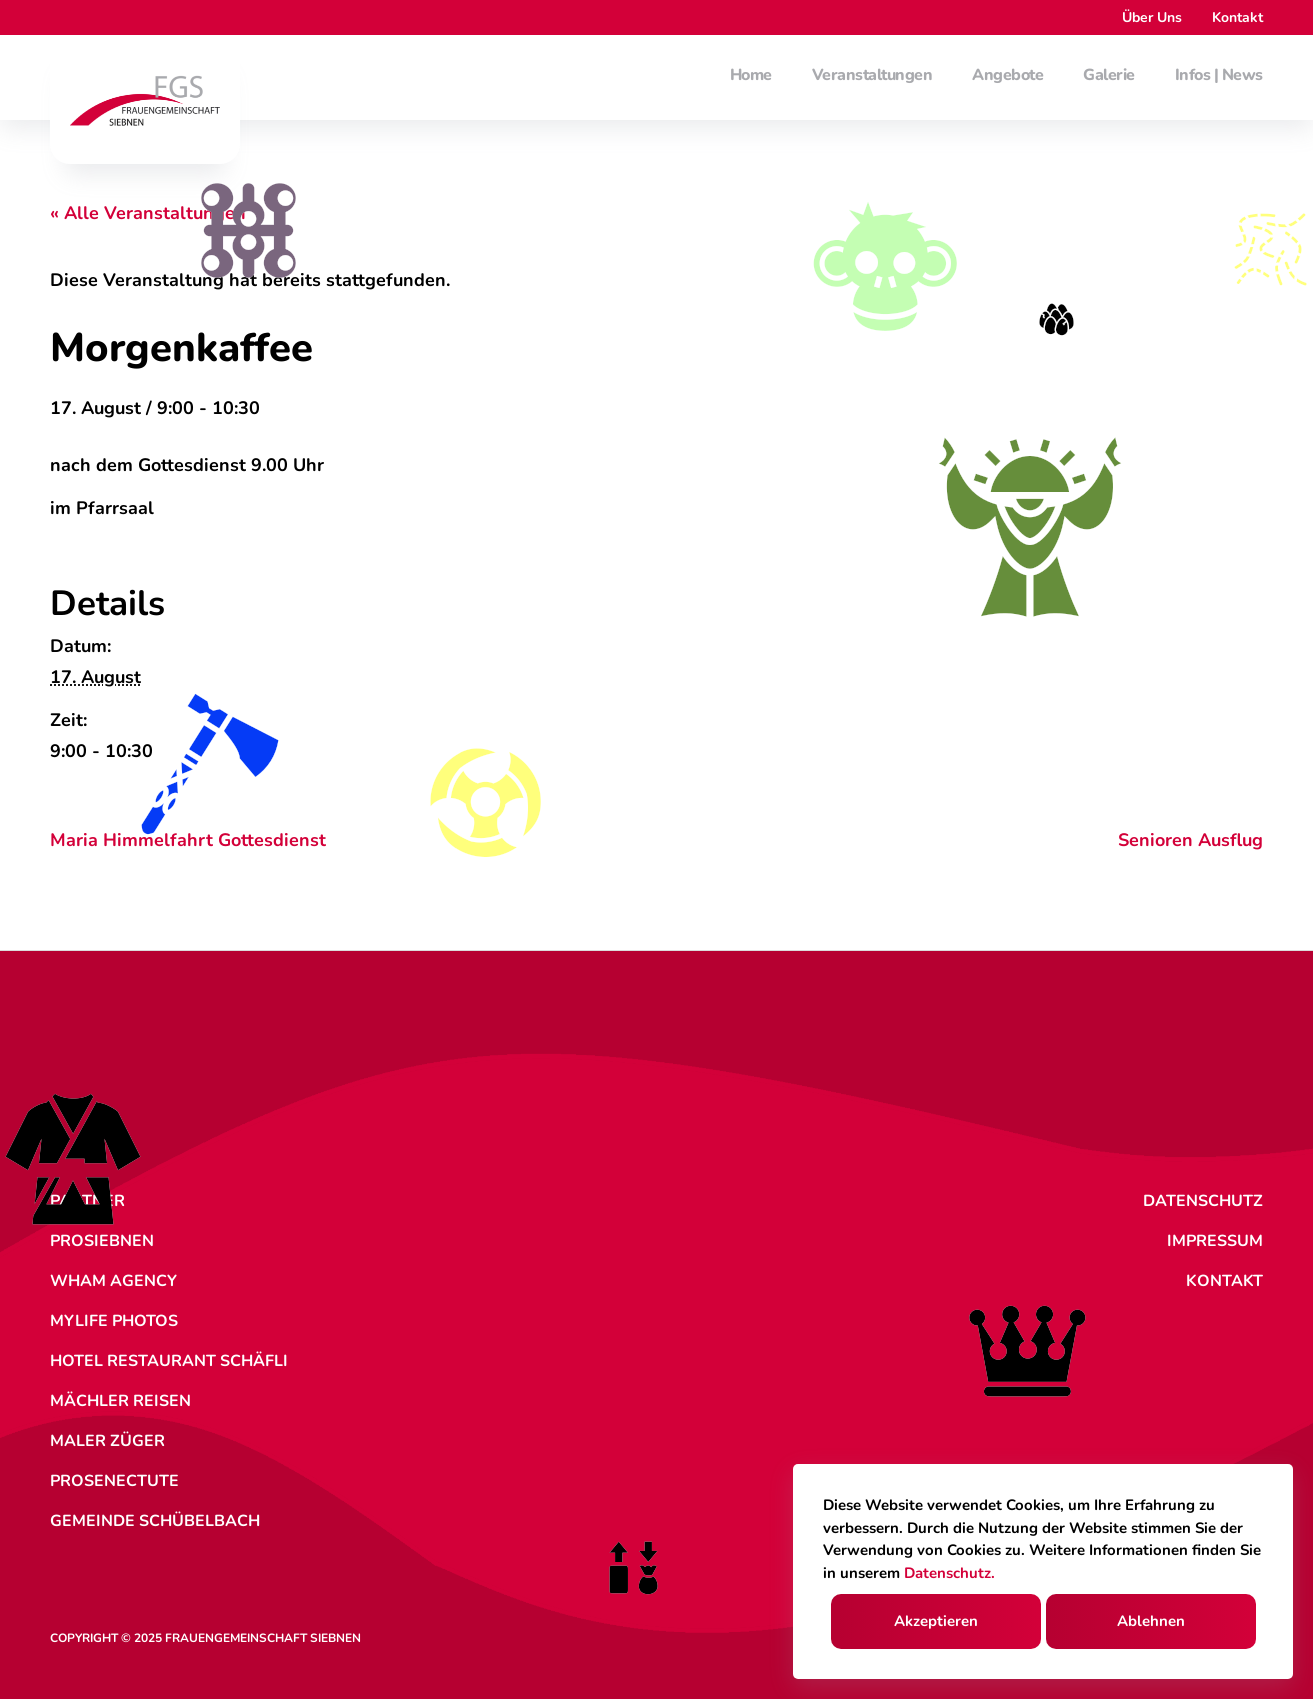  What do you see at coordinates (73, 1159) in the screenshot?
I see `select traditional Japanese clothing item` at bounding box center [73, 1159].